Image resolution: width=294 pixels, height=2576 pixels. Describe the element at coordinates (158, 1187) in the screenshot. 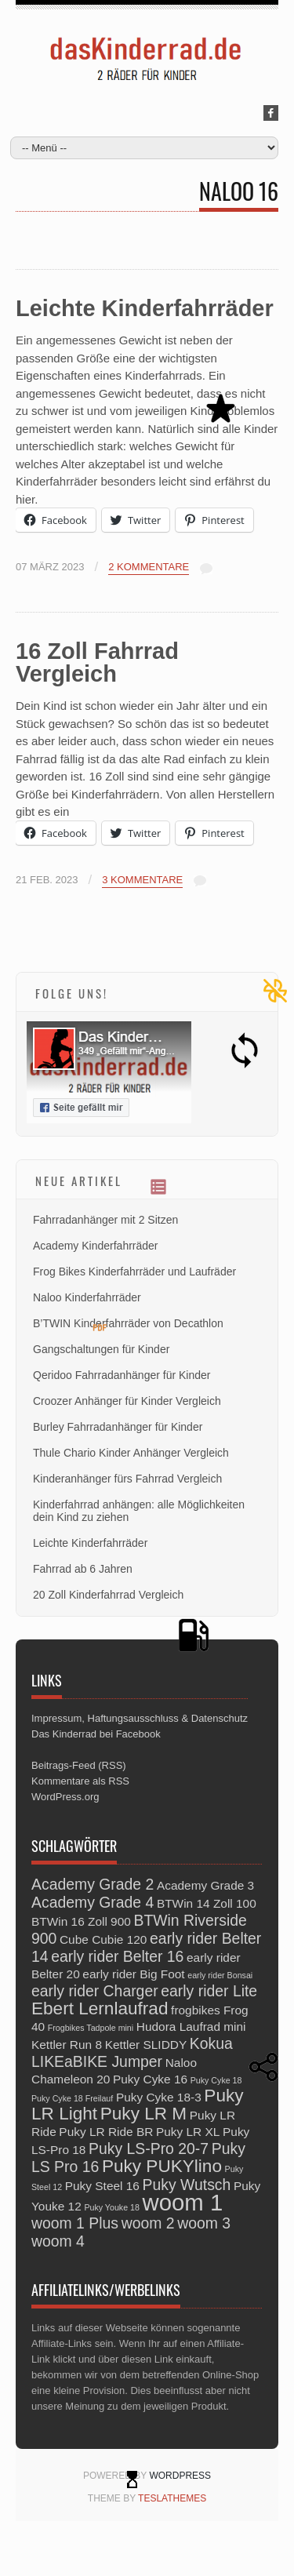

I see `view items in list format` at that location.